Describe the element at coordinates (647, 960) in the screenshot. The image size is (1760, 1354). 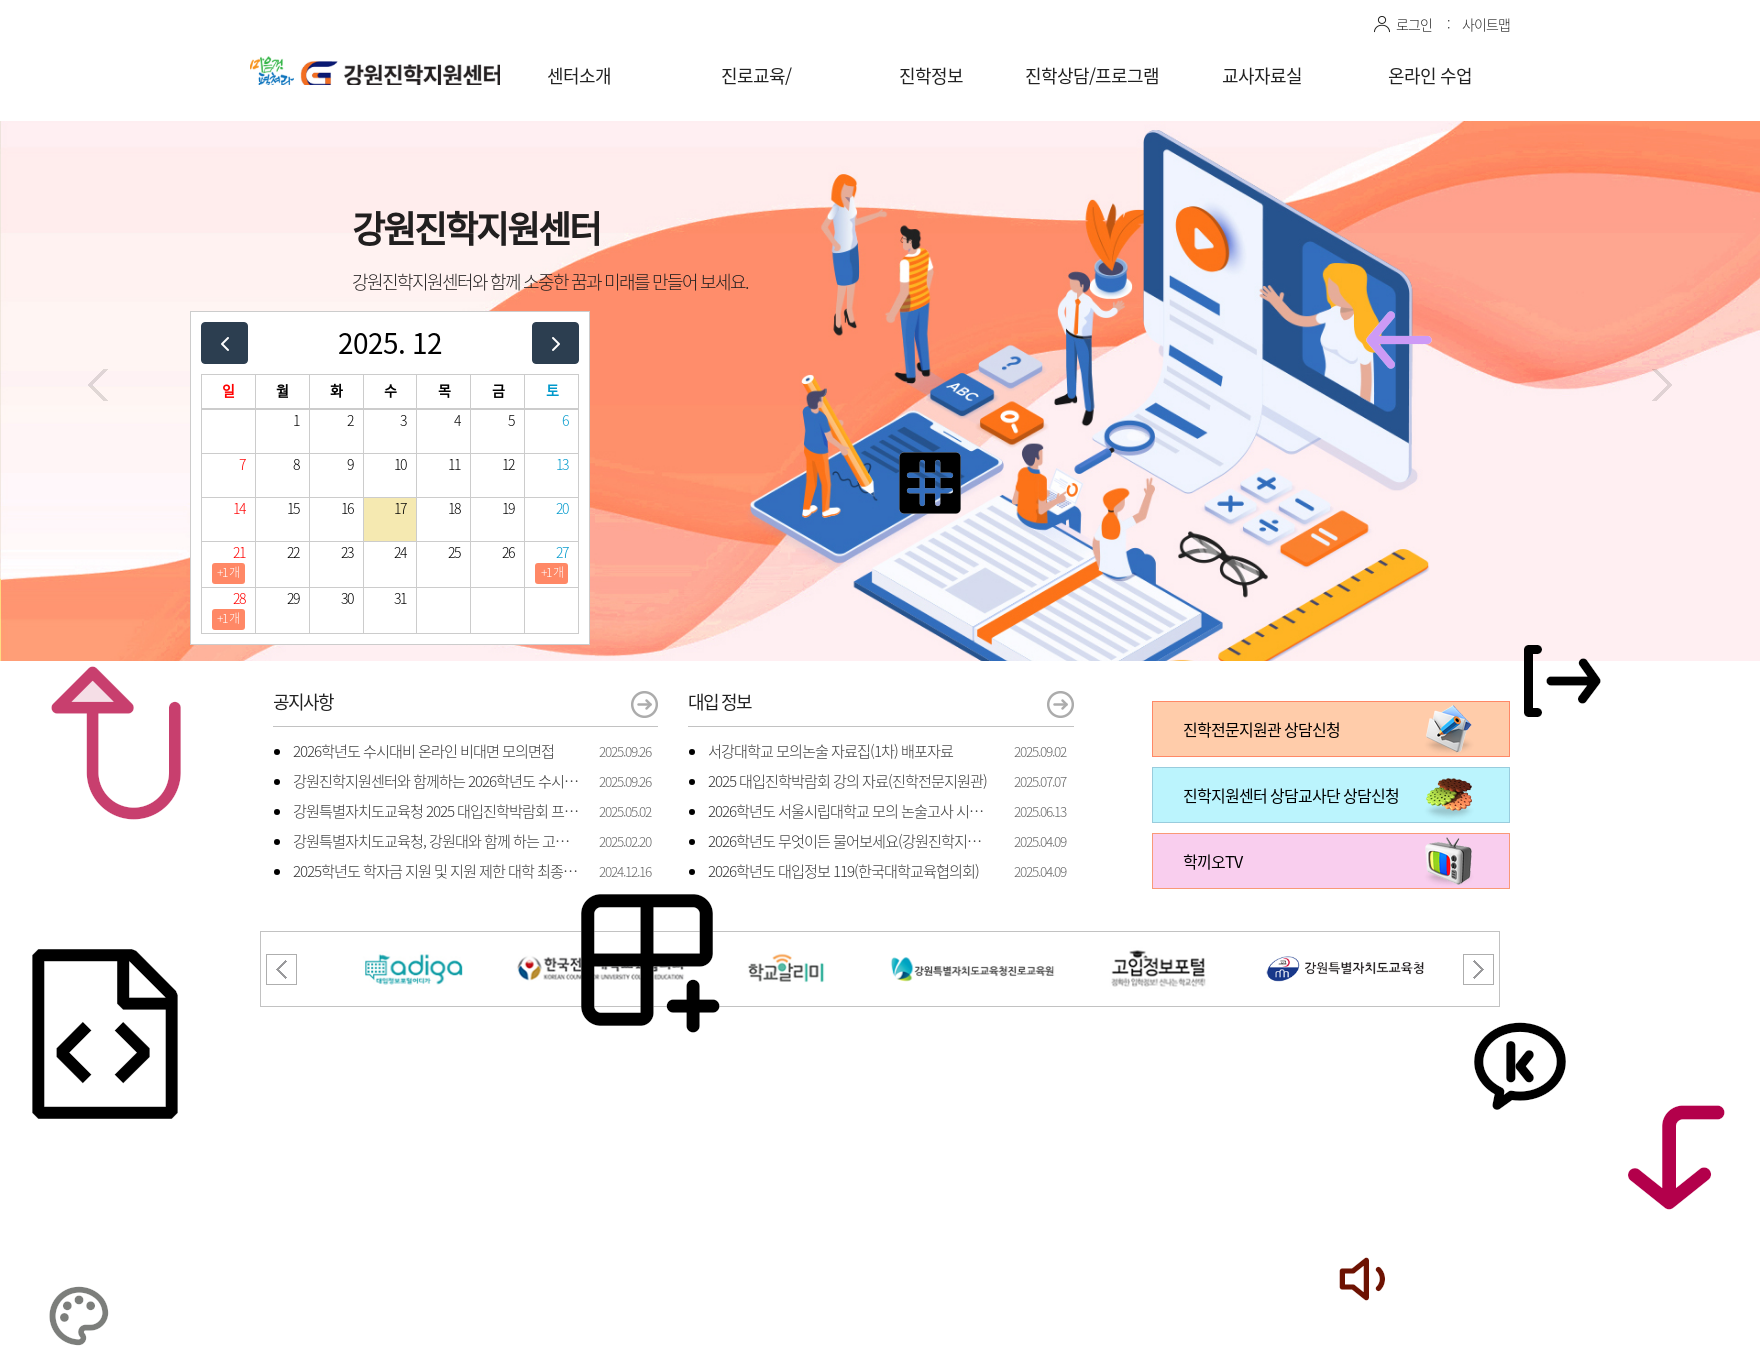
I see `add a new widget or tile to dashboard` at that location.